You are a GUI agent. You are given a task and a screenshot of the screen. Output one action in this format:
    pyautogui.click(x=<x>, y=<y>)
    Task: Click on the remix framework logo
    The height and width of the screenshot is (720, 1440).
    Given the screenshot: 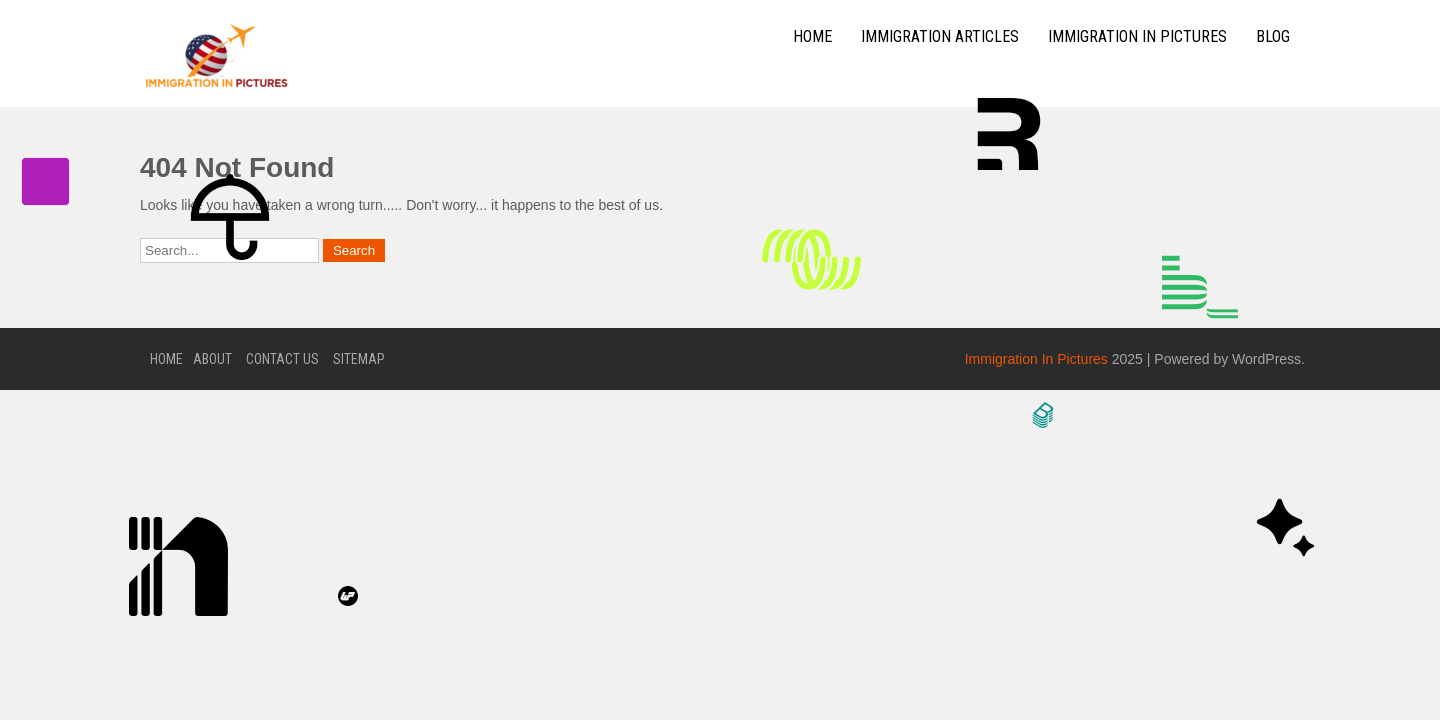 What is the action you would take?
    pyautogui.click(x=1009, y=134)
    